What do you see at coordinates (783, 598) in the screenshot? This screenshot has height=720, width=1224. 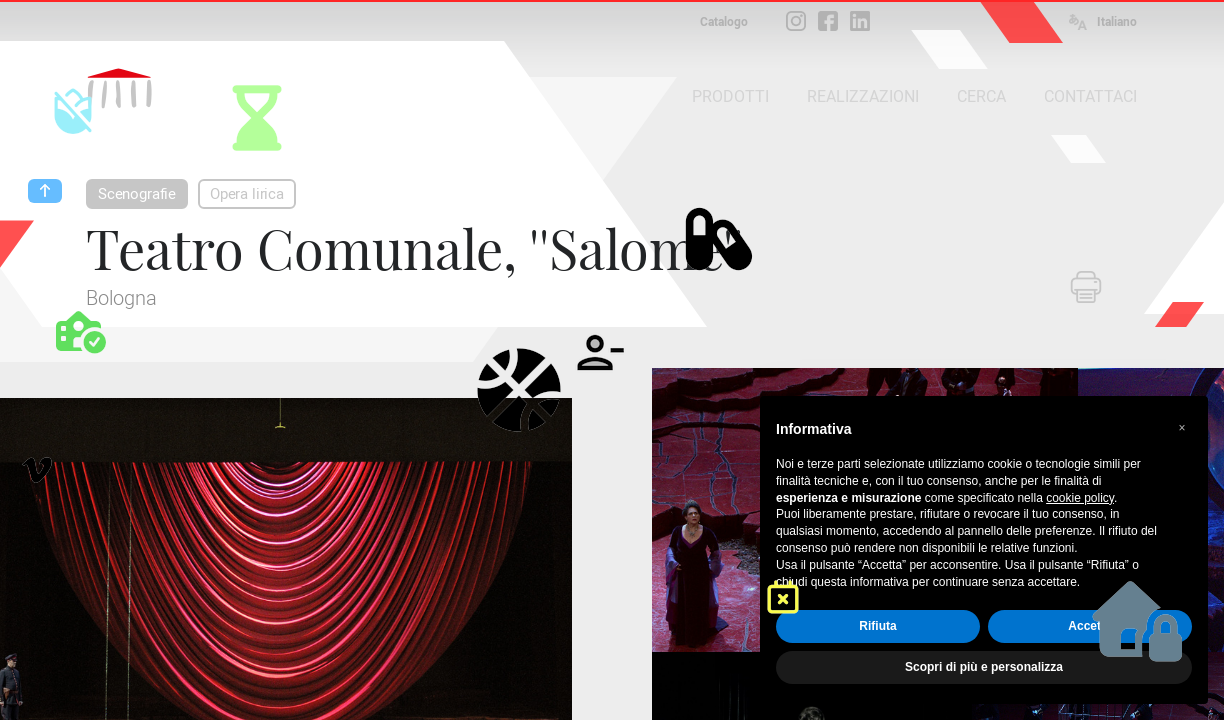 I see `cancel or remove a scheduled event` at bounding box center [783, 598].